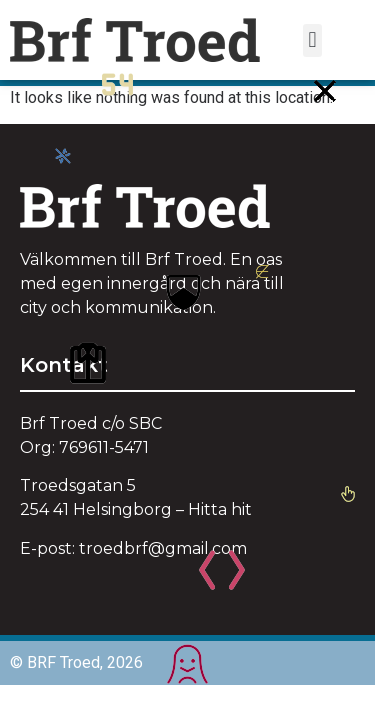 The width and height of the screenshot is (375, 720). What do you see at coordinates (183, 290) in the screenshot?
I see `access security or protection settings` at bounding box center [183, 290].